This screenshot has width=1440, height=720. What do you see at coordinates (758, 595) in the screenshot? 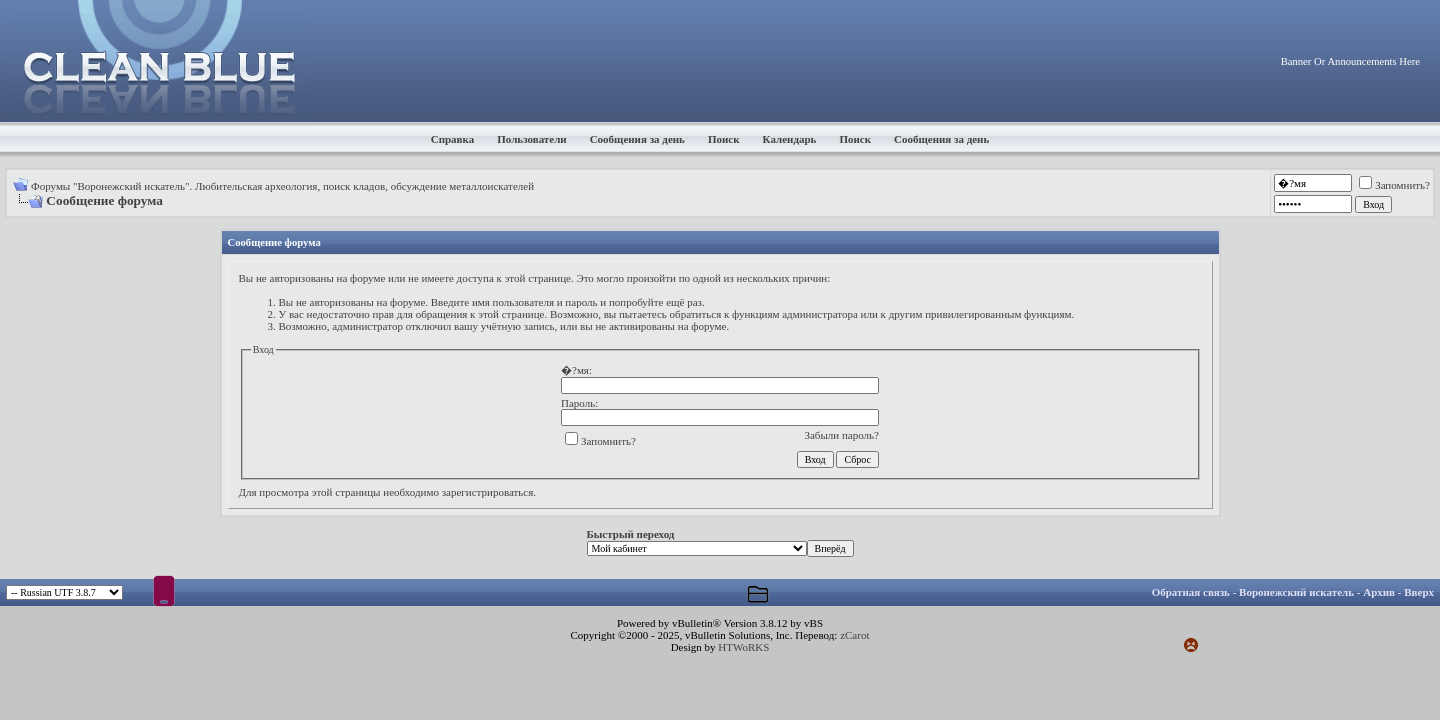
I see `access a folder or directory` at bounding box center [758, 595].